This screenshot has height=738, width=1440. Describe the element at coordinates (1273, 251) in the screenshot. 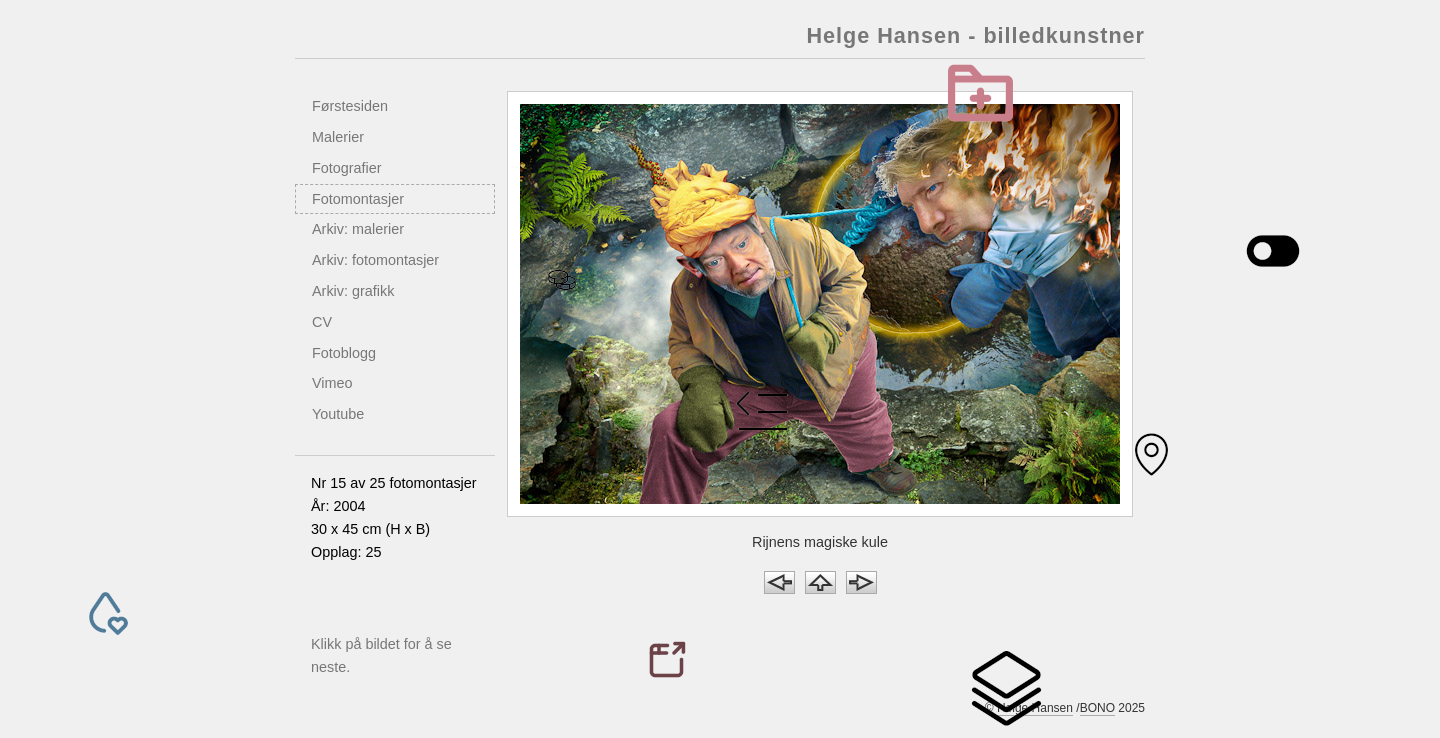

I see `toggle switch in off position` at that location.